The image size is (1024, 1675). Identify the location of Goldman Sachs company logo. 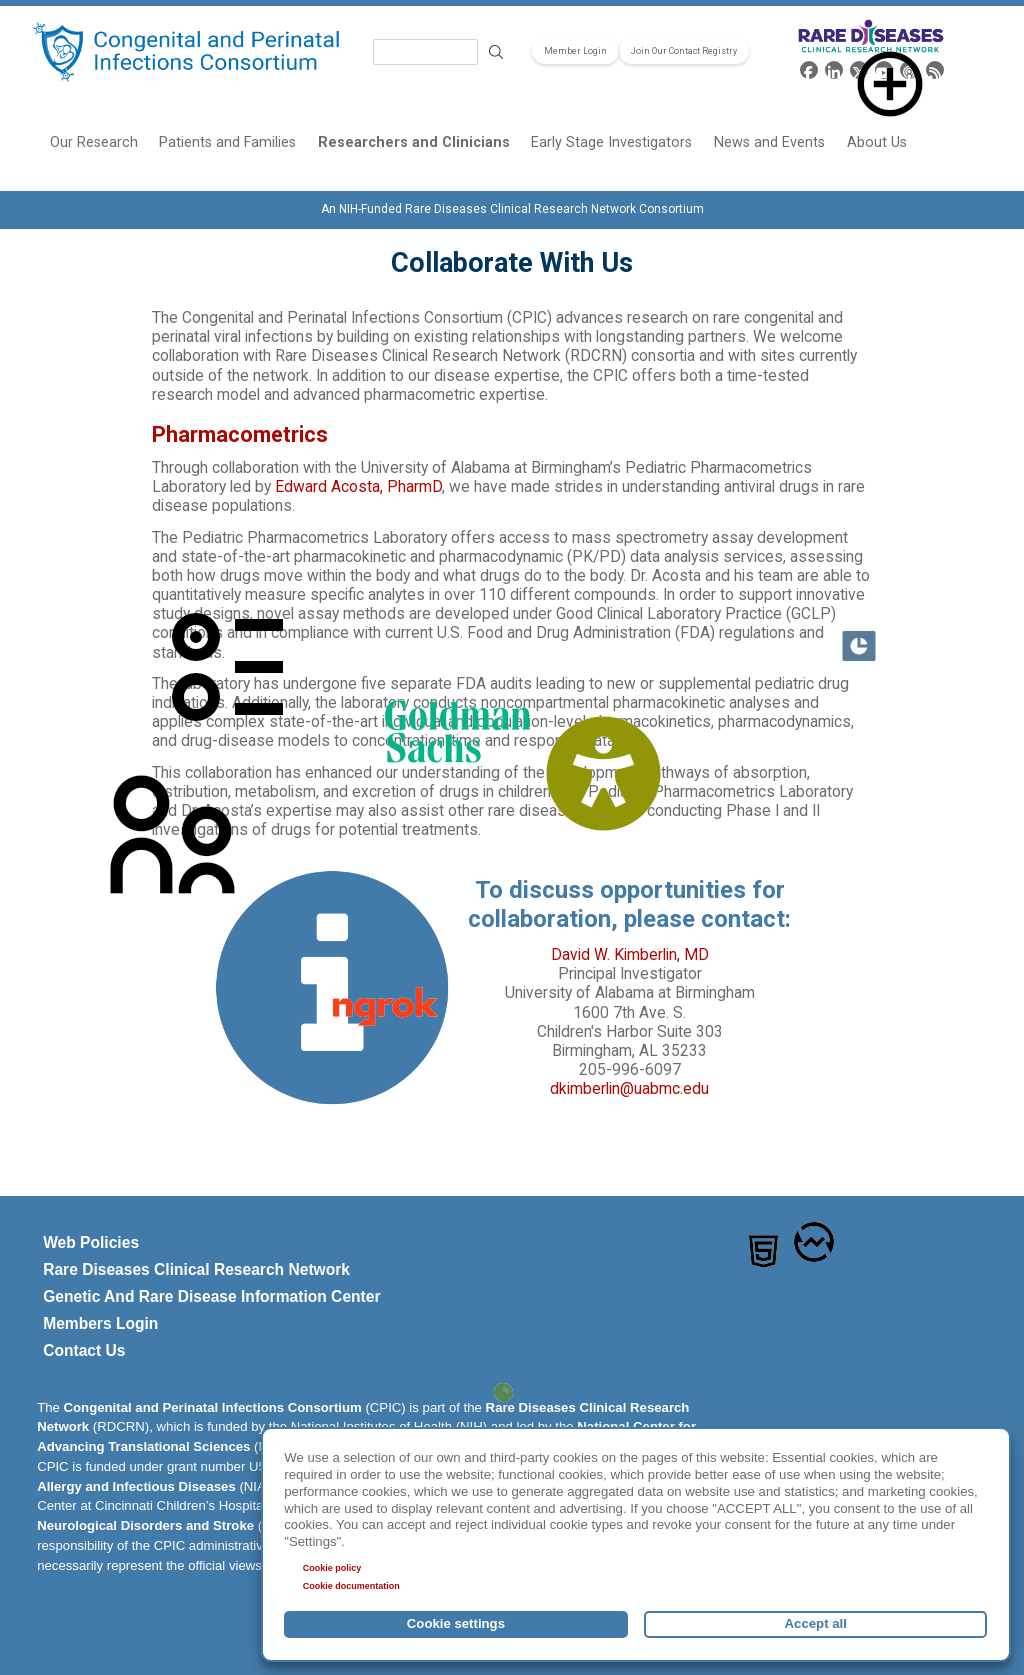
(457, 731).